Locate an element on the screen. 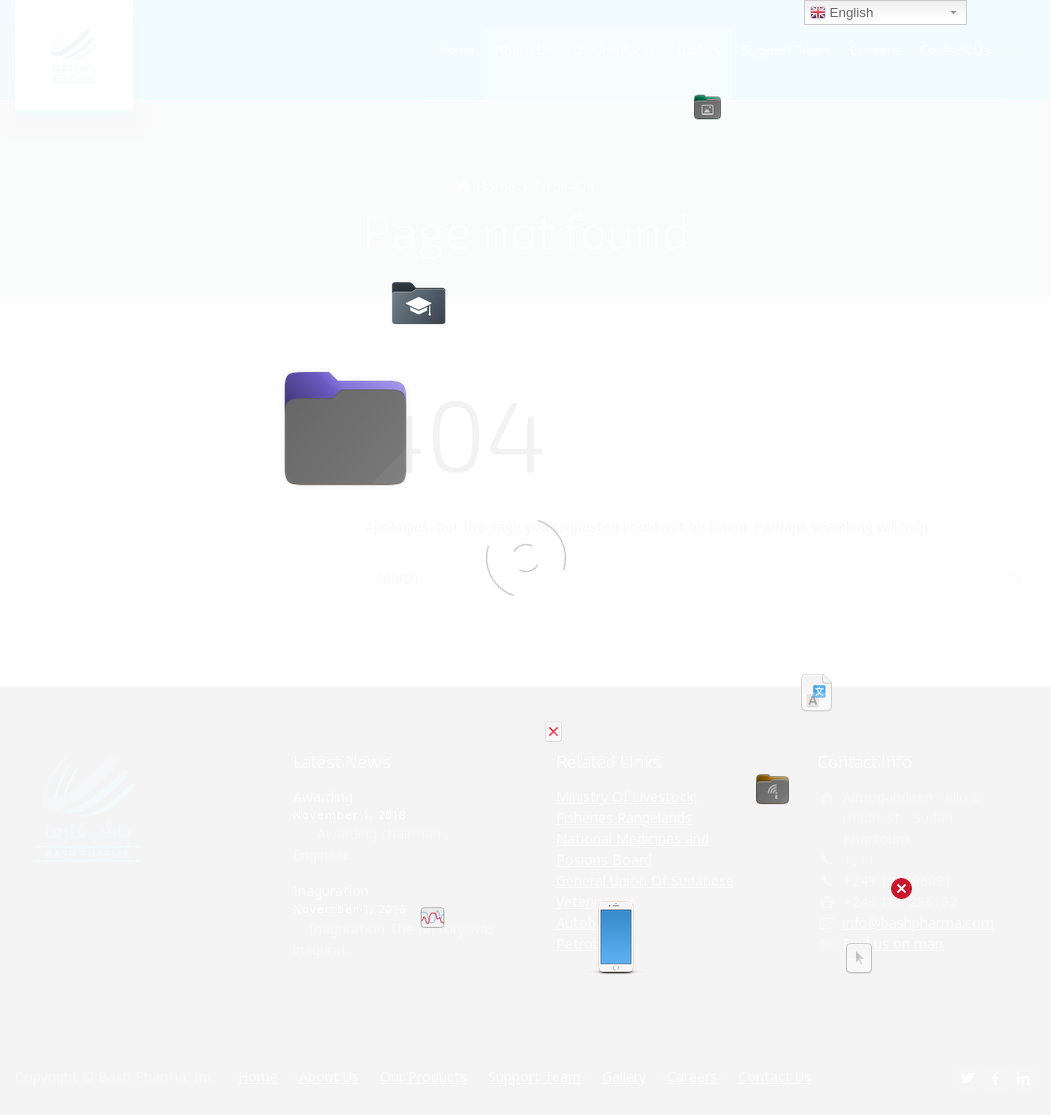 Image resolution: width=1051 pixels, height=1115 pixels. open a folder to view its contents is located at coordinates (345, 428).